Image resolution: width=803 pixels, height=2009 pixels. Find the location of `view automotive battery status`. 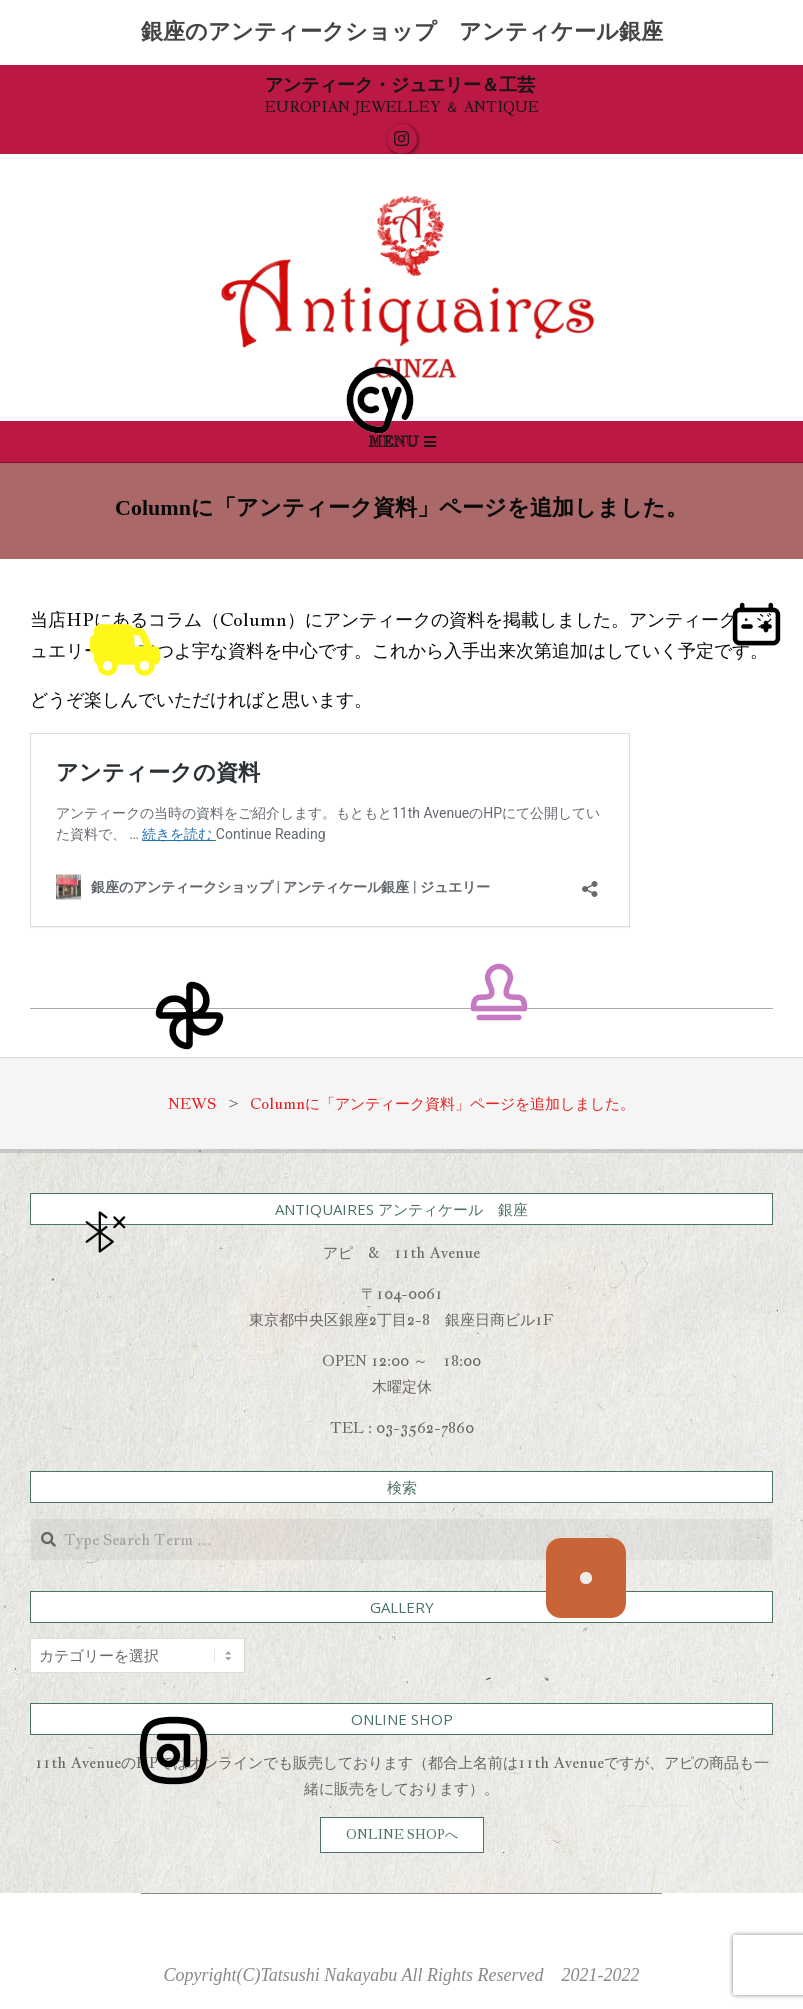

view automotive battery status is located at coordinates (756, 626).